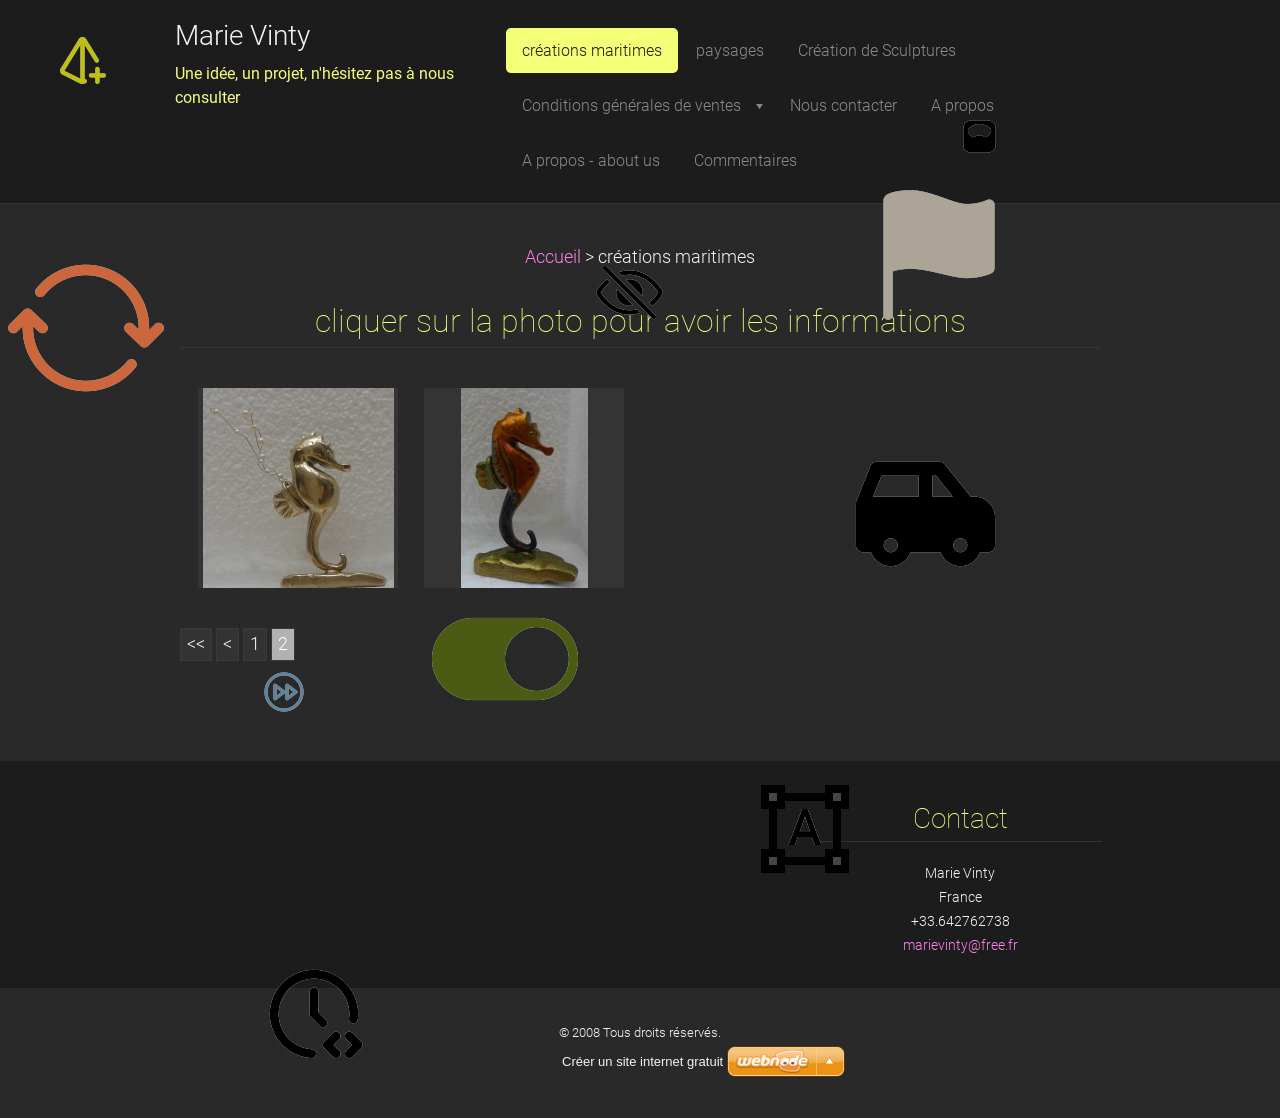  What do you see at coordinates (284, 692) in the screenshot?
I see `skip forward in media playback` at bounding box center [284, 692].